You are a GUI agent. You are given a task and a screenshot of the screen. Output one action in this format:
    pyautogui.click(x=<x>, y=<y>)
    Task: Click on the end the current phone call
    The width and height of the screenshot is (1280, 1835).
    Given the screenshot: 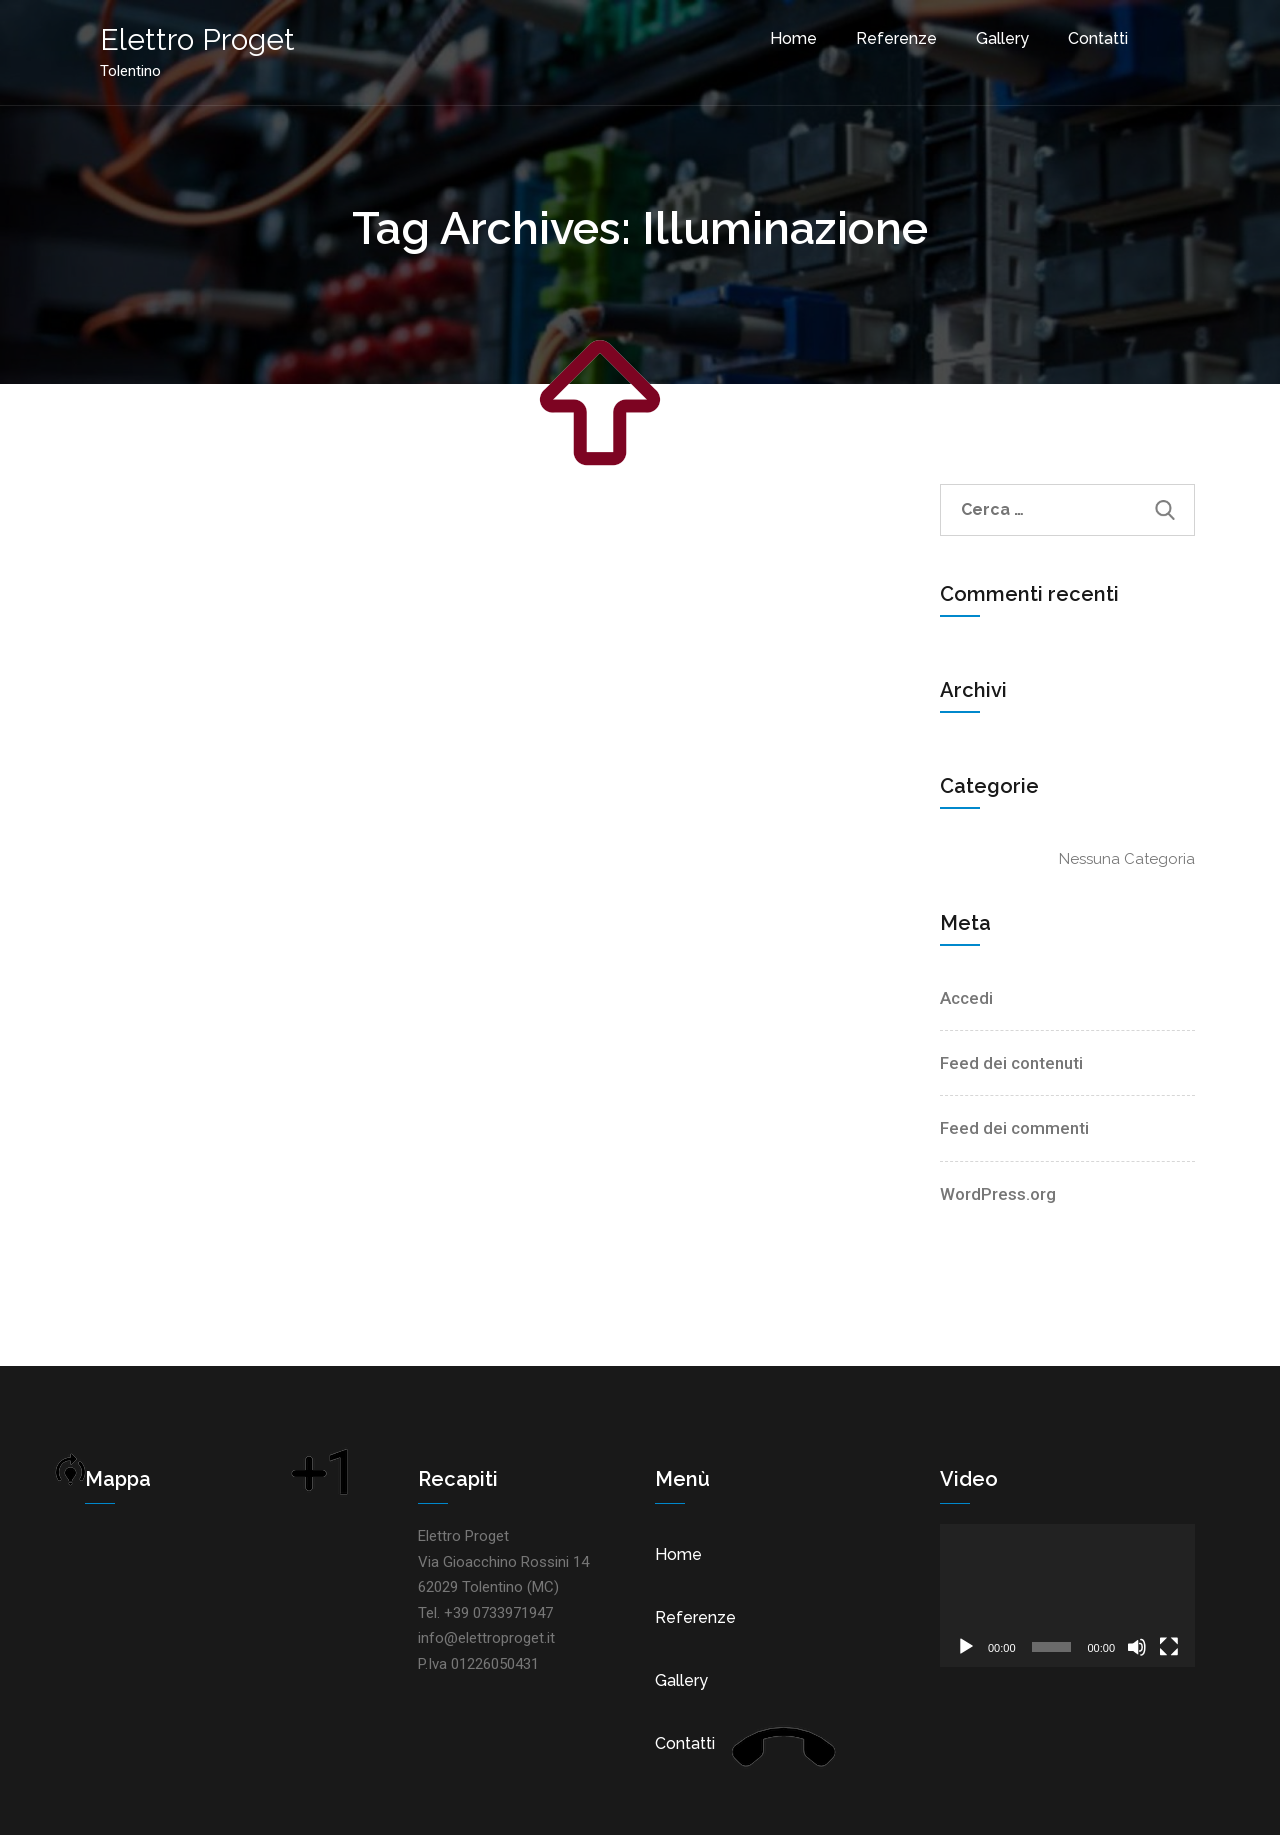 What is the action you would take?
    pyautogui.click(x=784, y=1749)
    